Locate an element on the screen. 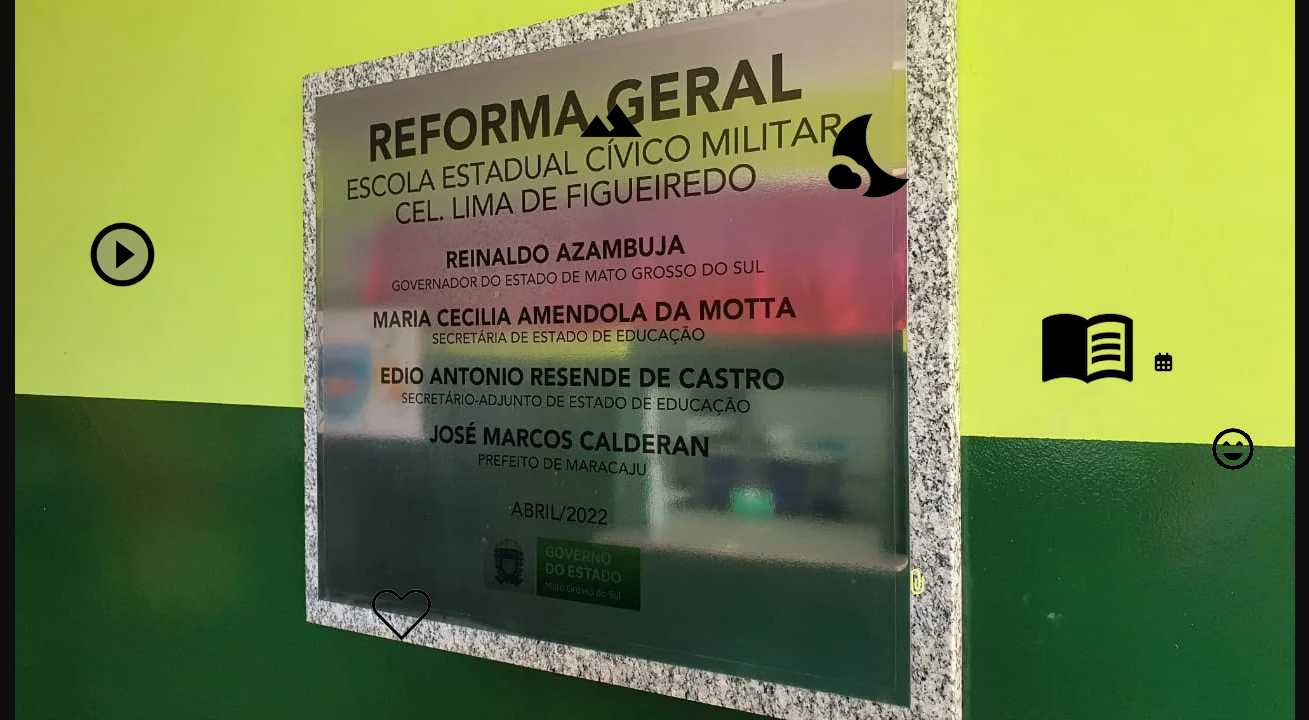 This screenshot has height=720, width=1309. attach a file to your message is located at coordinates (917, 581).